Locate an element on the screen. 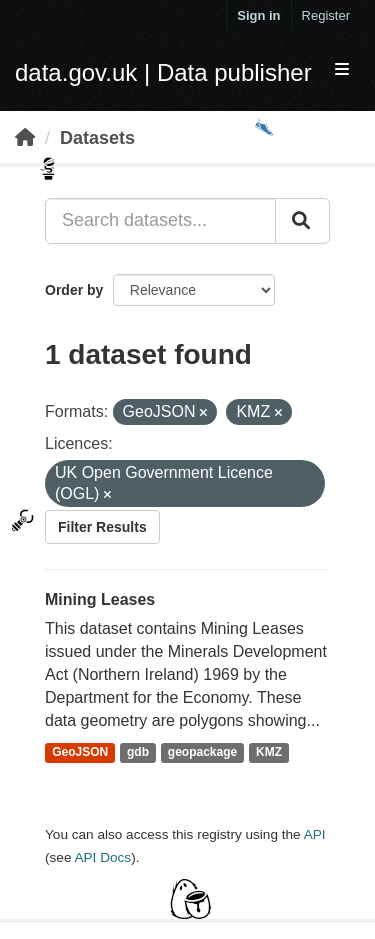 The width and height of the screenshot is (375, 939). access running or fitness tracking features is located at coordinates (264, 127).